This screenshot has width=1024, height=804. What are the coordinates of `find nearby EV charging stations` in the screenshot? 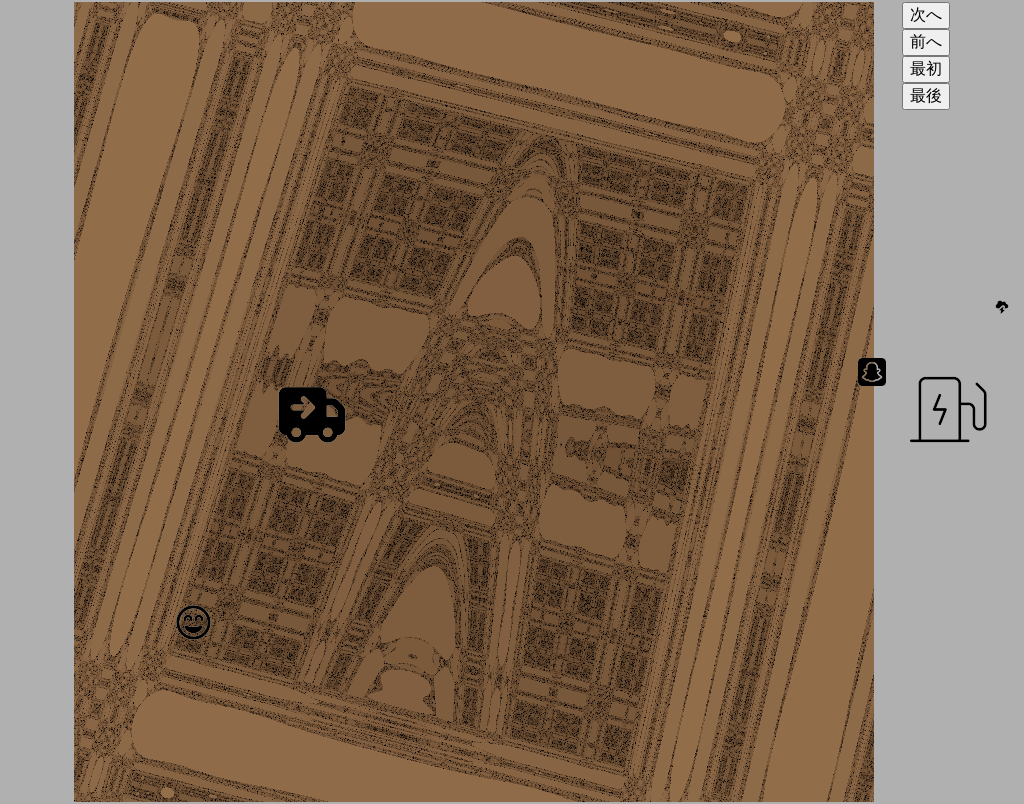 It's located at (945, 409).